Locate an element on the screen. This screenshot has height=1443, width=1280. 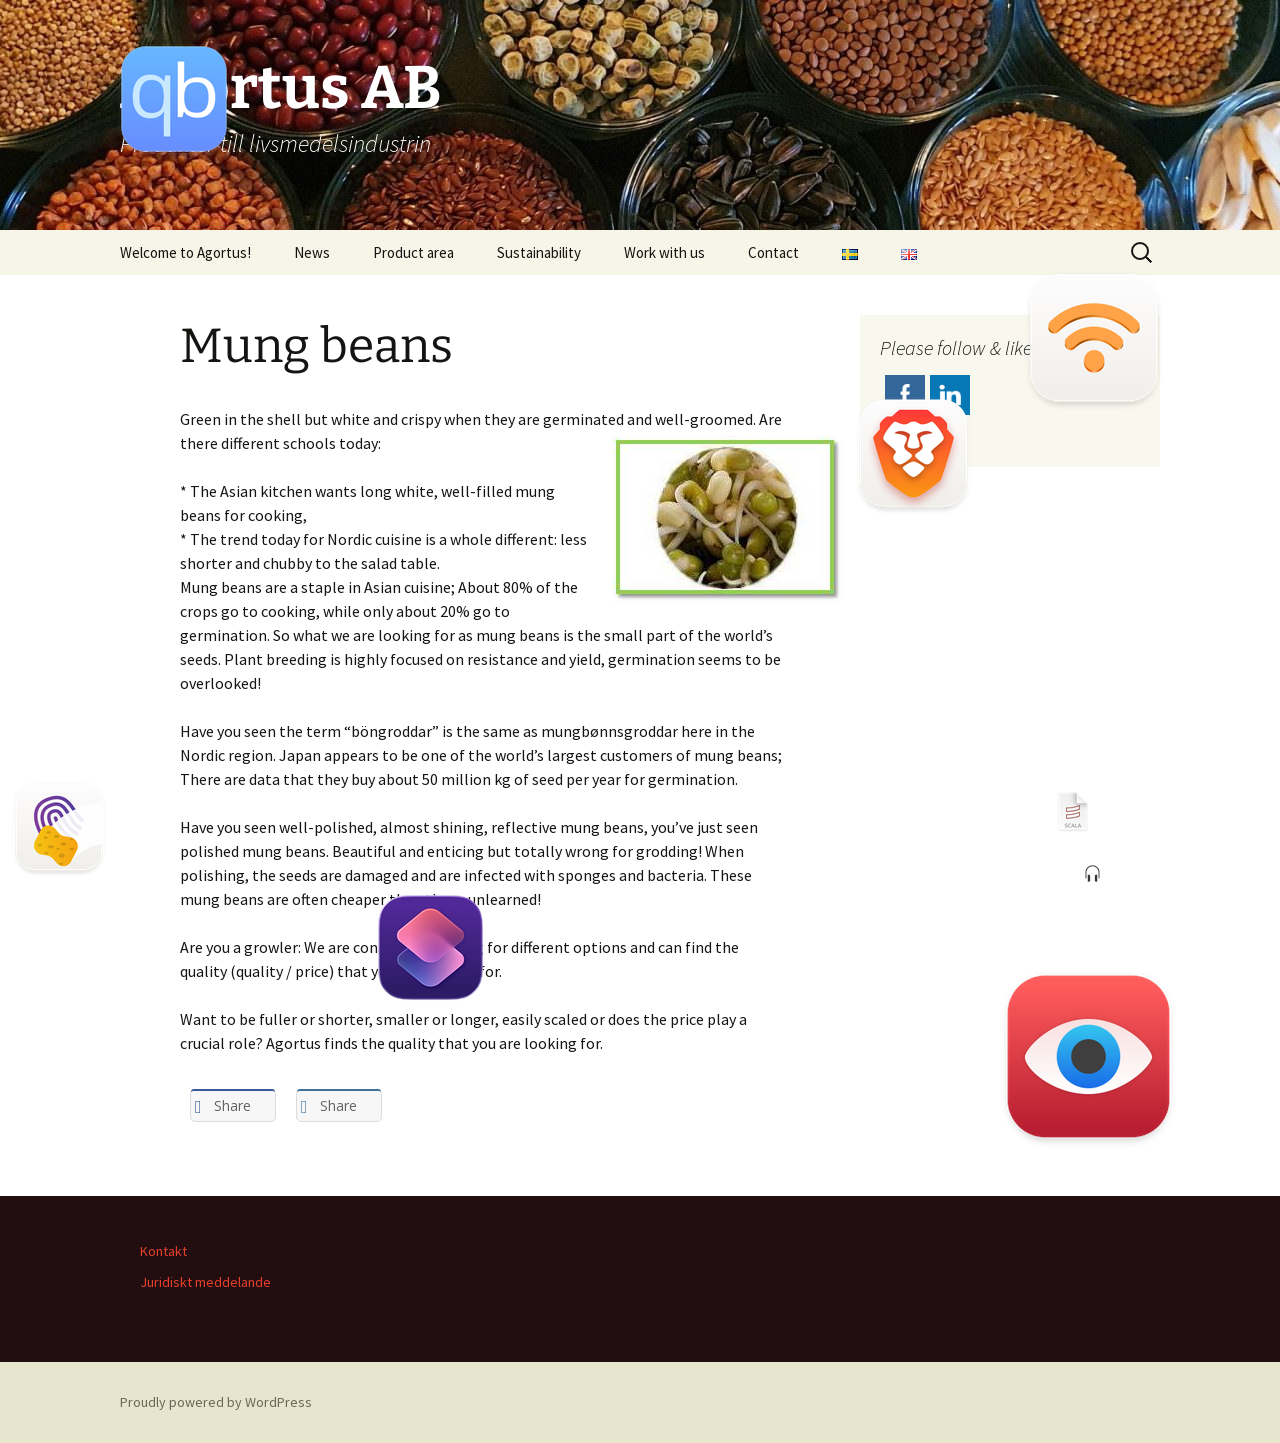
open the audio player app is located at coordinates (1092, 873).